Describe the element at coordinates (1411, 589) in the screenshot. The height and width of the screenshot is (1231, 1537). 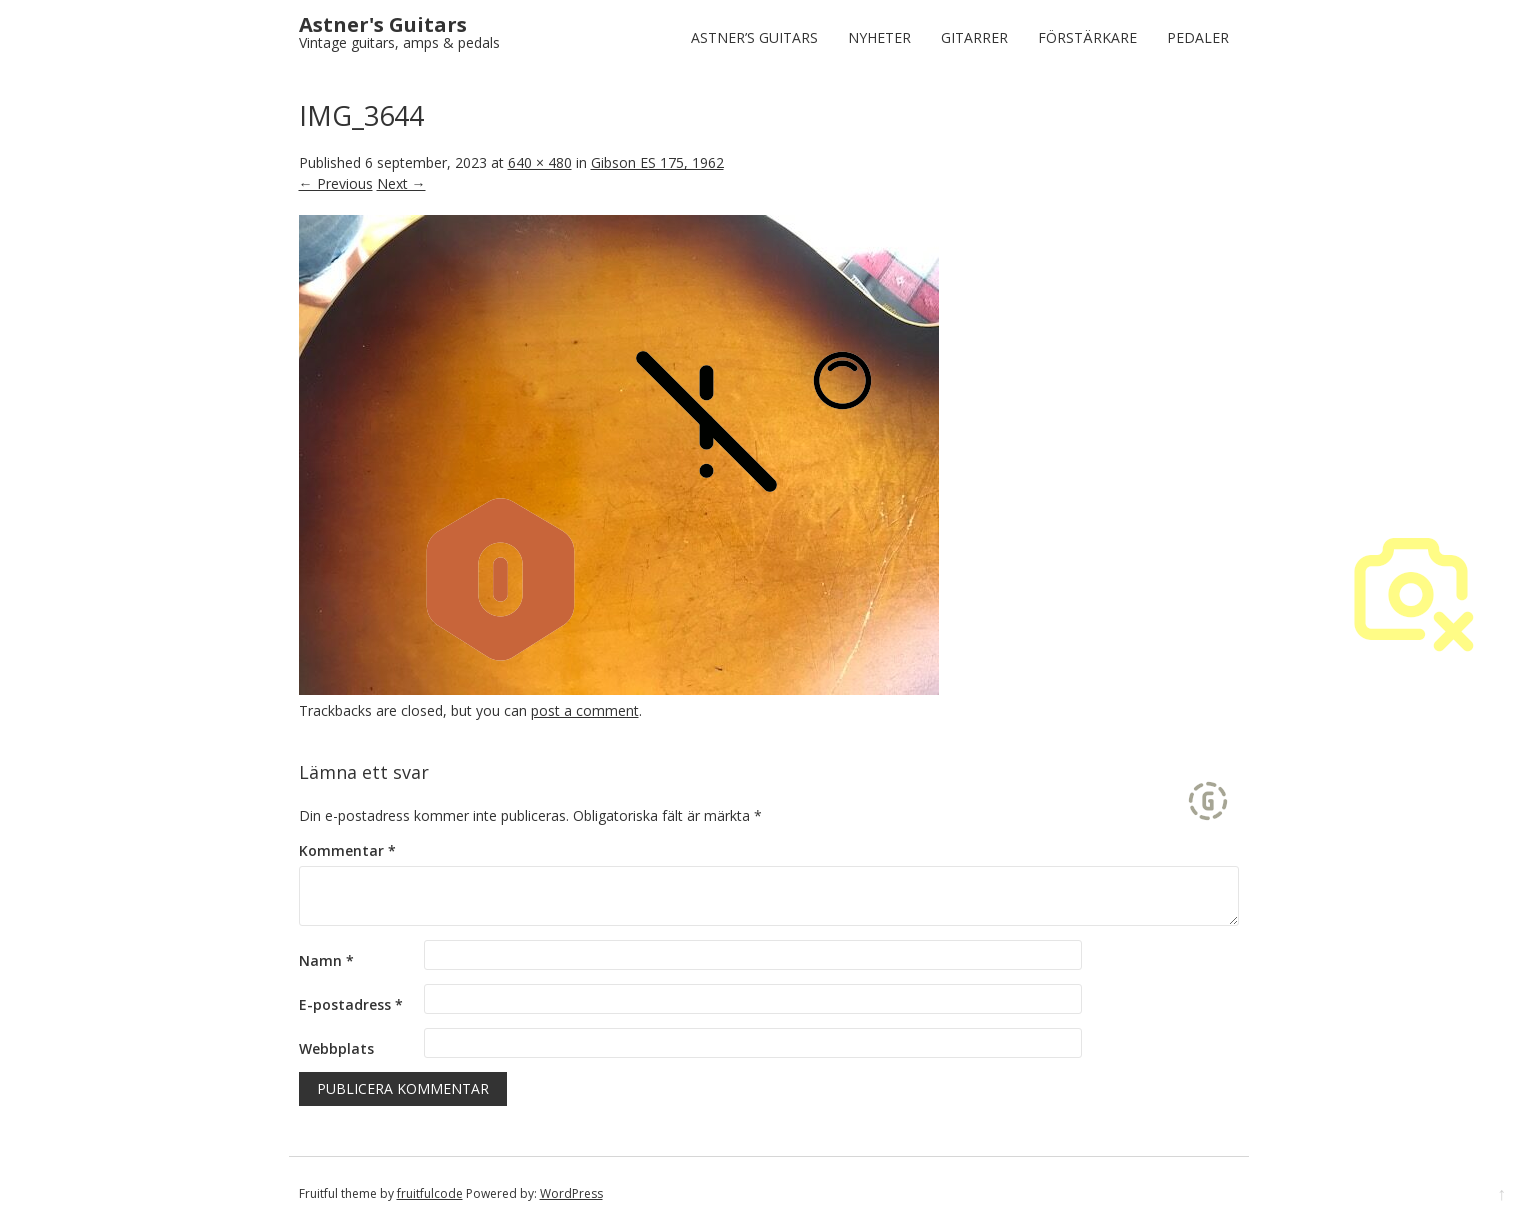
I see `disable camera access` at that location.